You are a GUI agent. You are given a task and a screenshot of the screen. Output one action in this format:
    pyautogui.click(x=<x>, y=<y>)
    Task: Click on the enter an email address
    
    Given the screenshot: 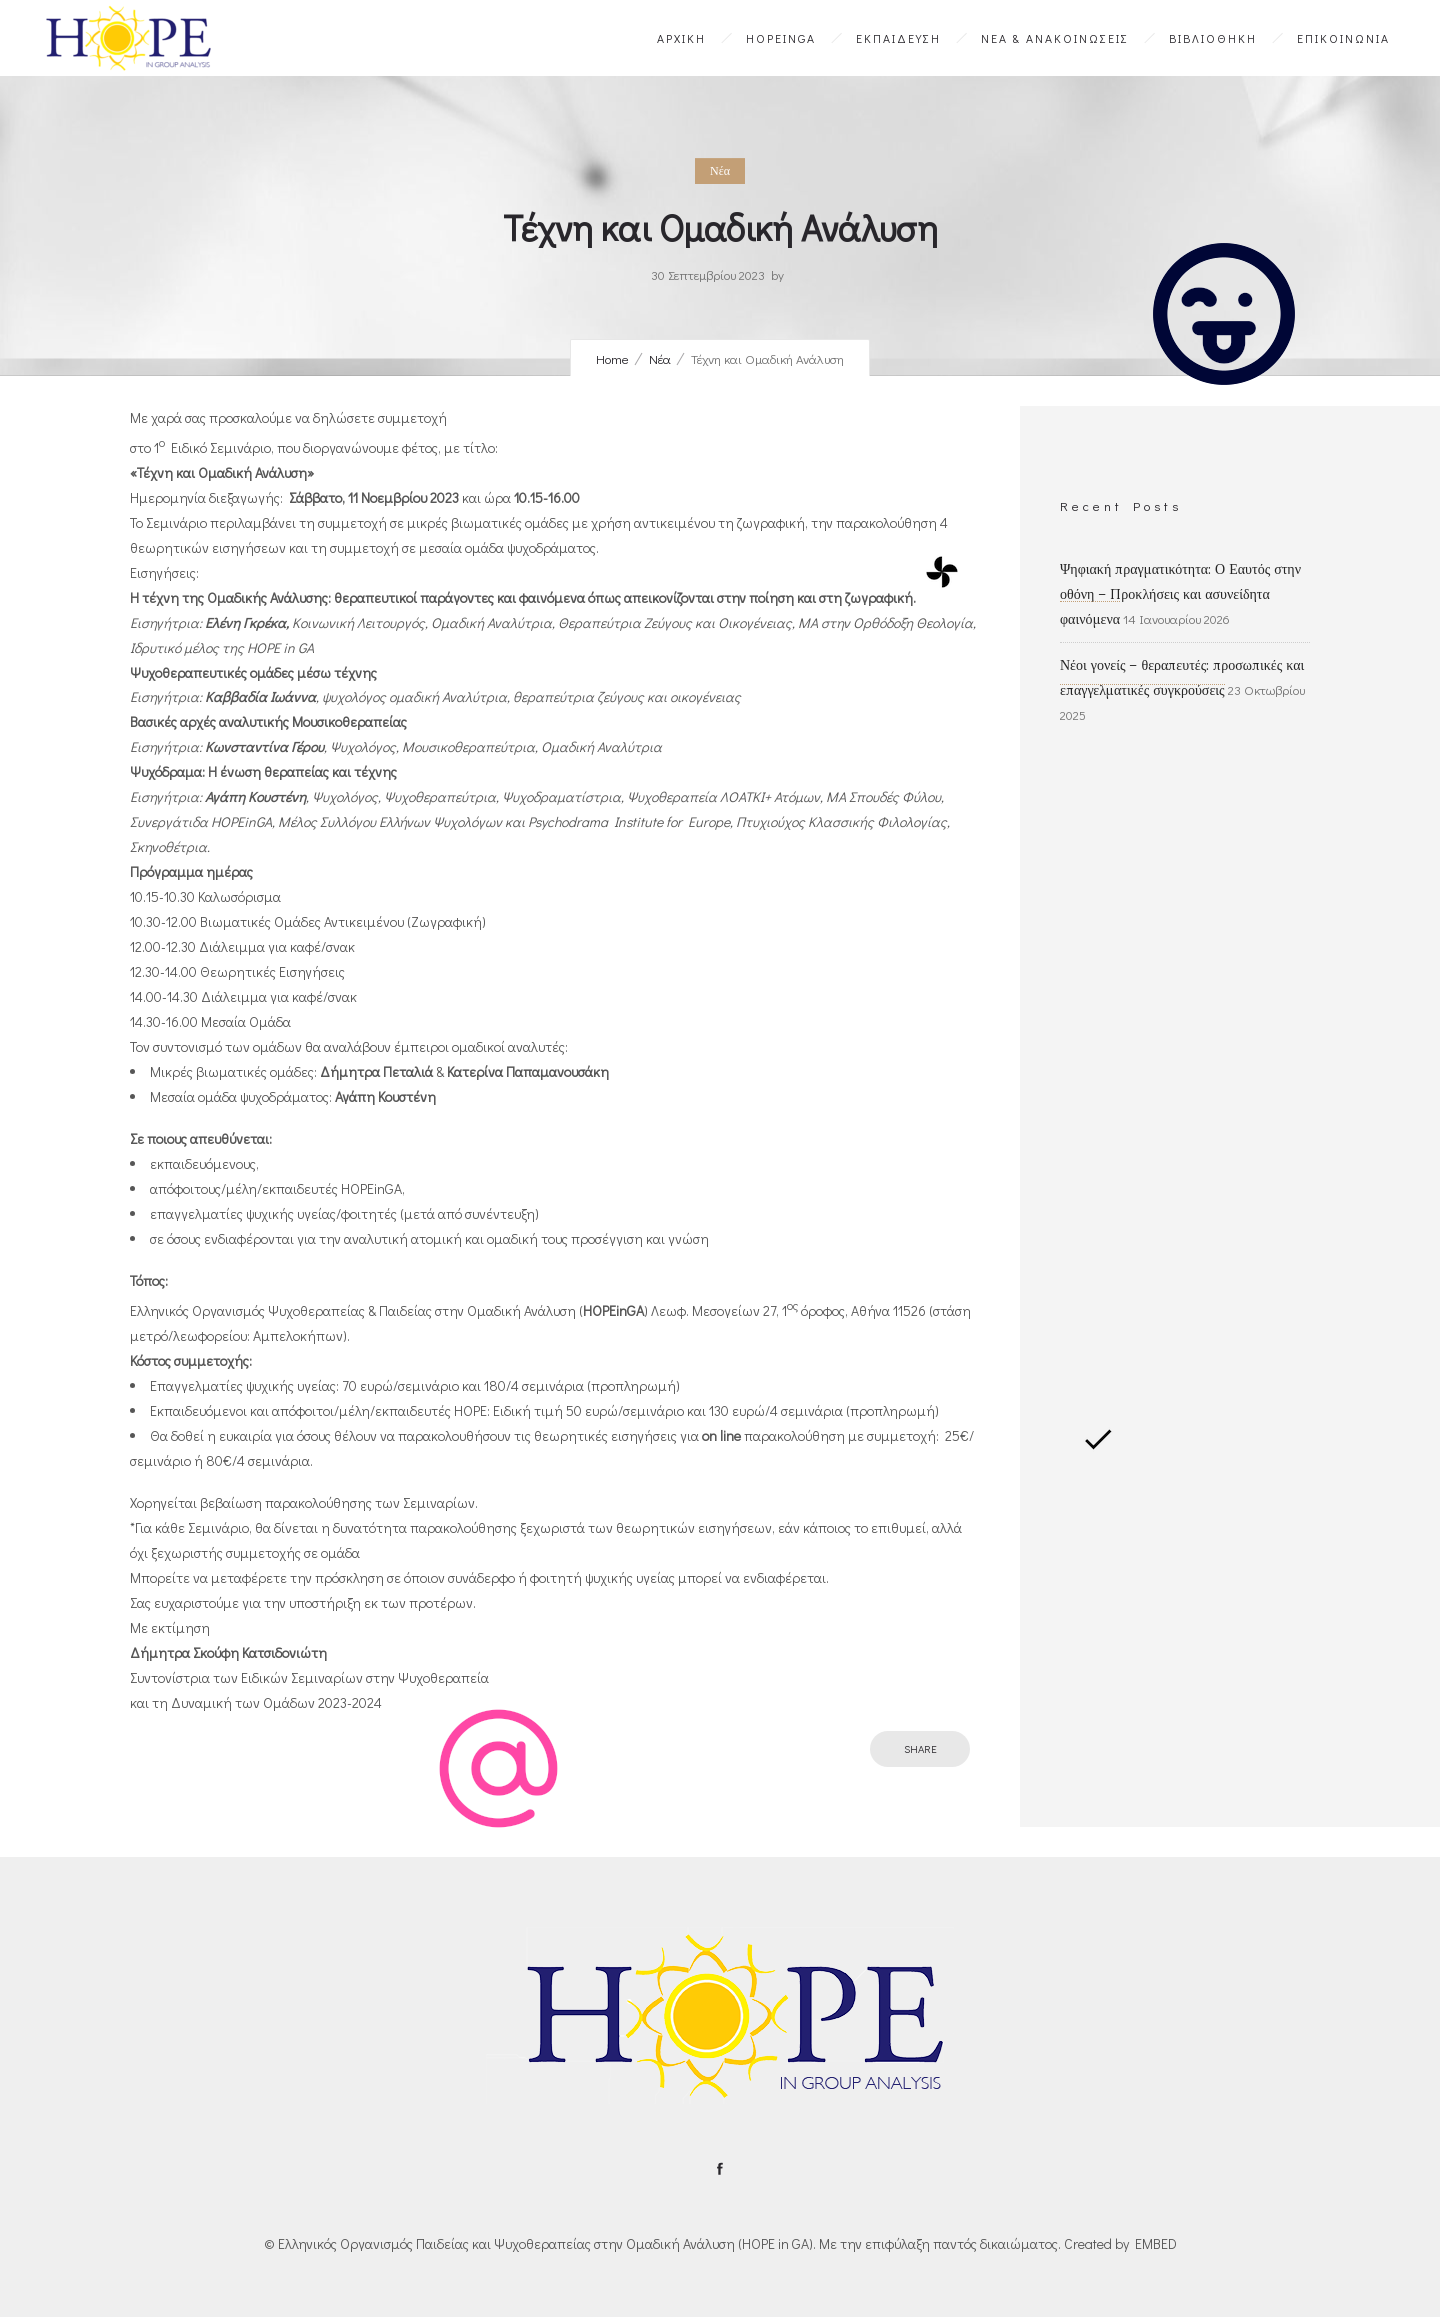 What is the action you would take?
    pyautogui.click(x=498, y=1768)
    